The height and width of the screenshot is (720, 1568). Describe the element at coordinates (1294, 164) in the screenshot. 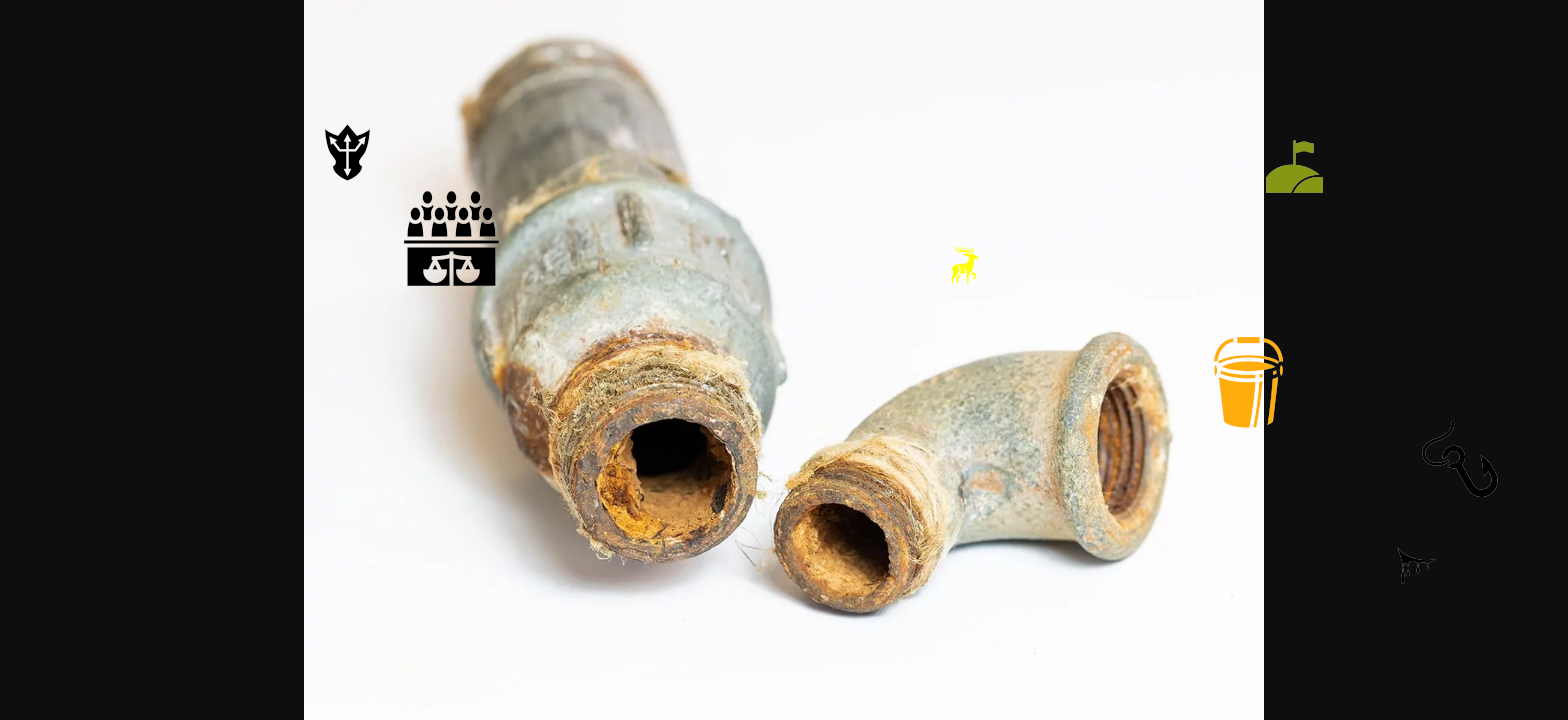

I see `capture territory or claim a strategic point` at that location.